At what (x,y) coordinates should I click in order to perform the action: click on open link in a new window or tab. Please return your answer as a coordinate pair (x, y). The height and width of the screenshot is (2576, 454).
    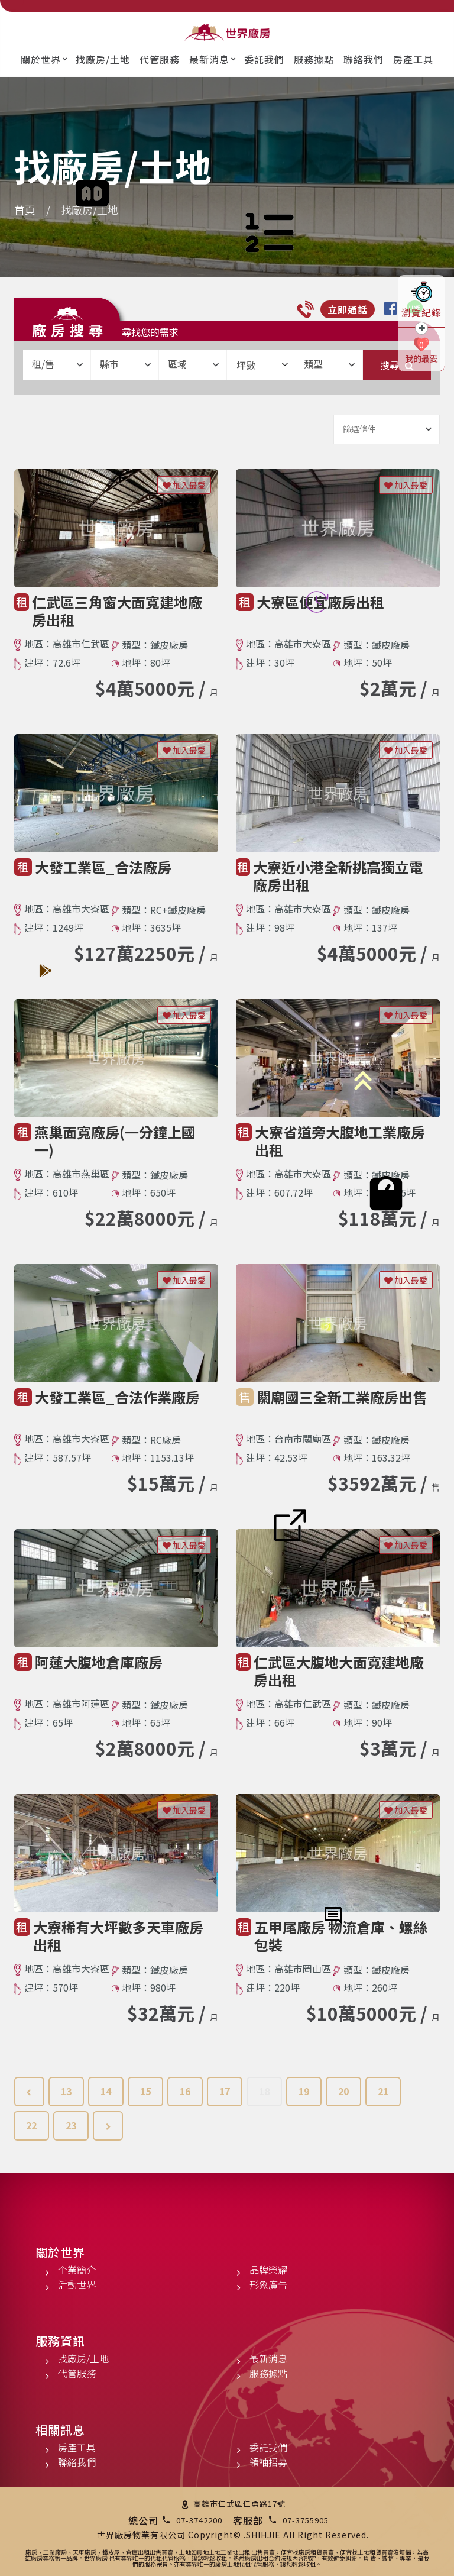
    Looking at the image, I should click on (290, 1525).